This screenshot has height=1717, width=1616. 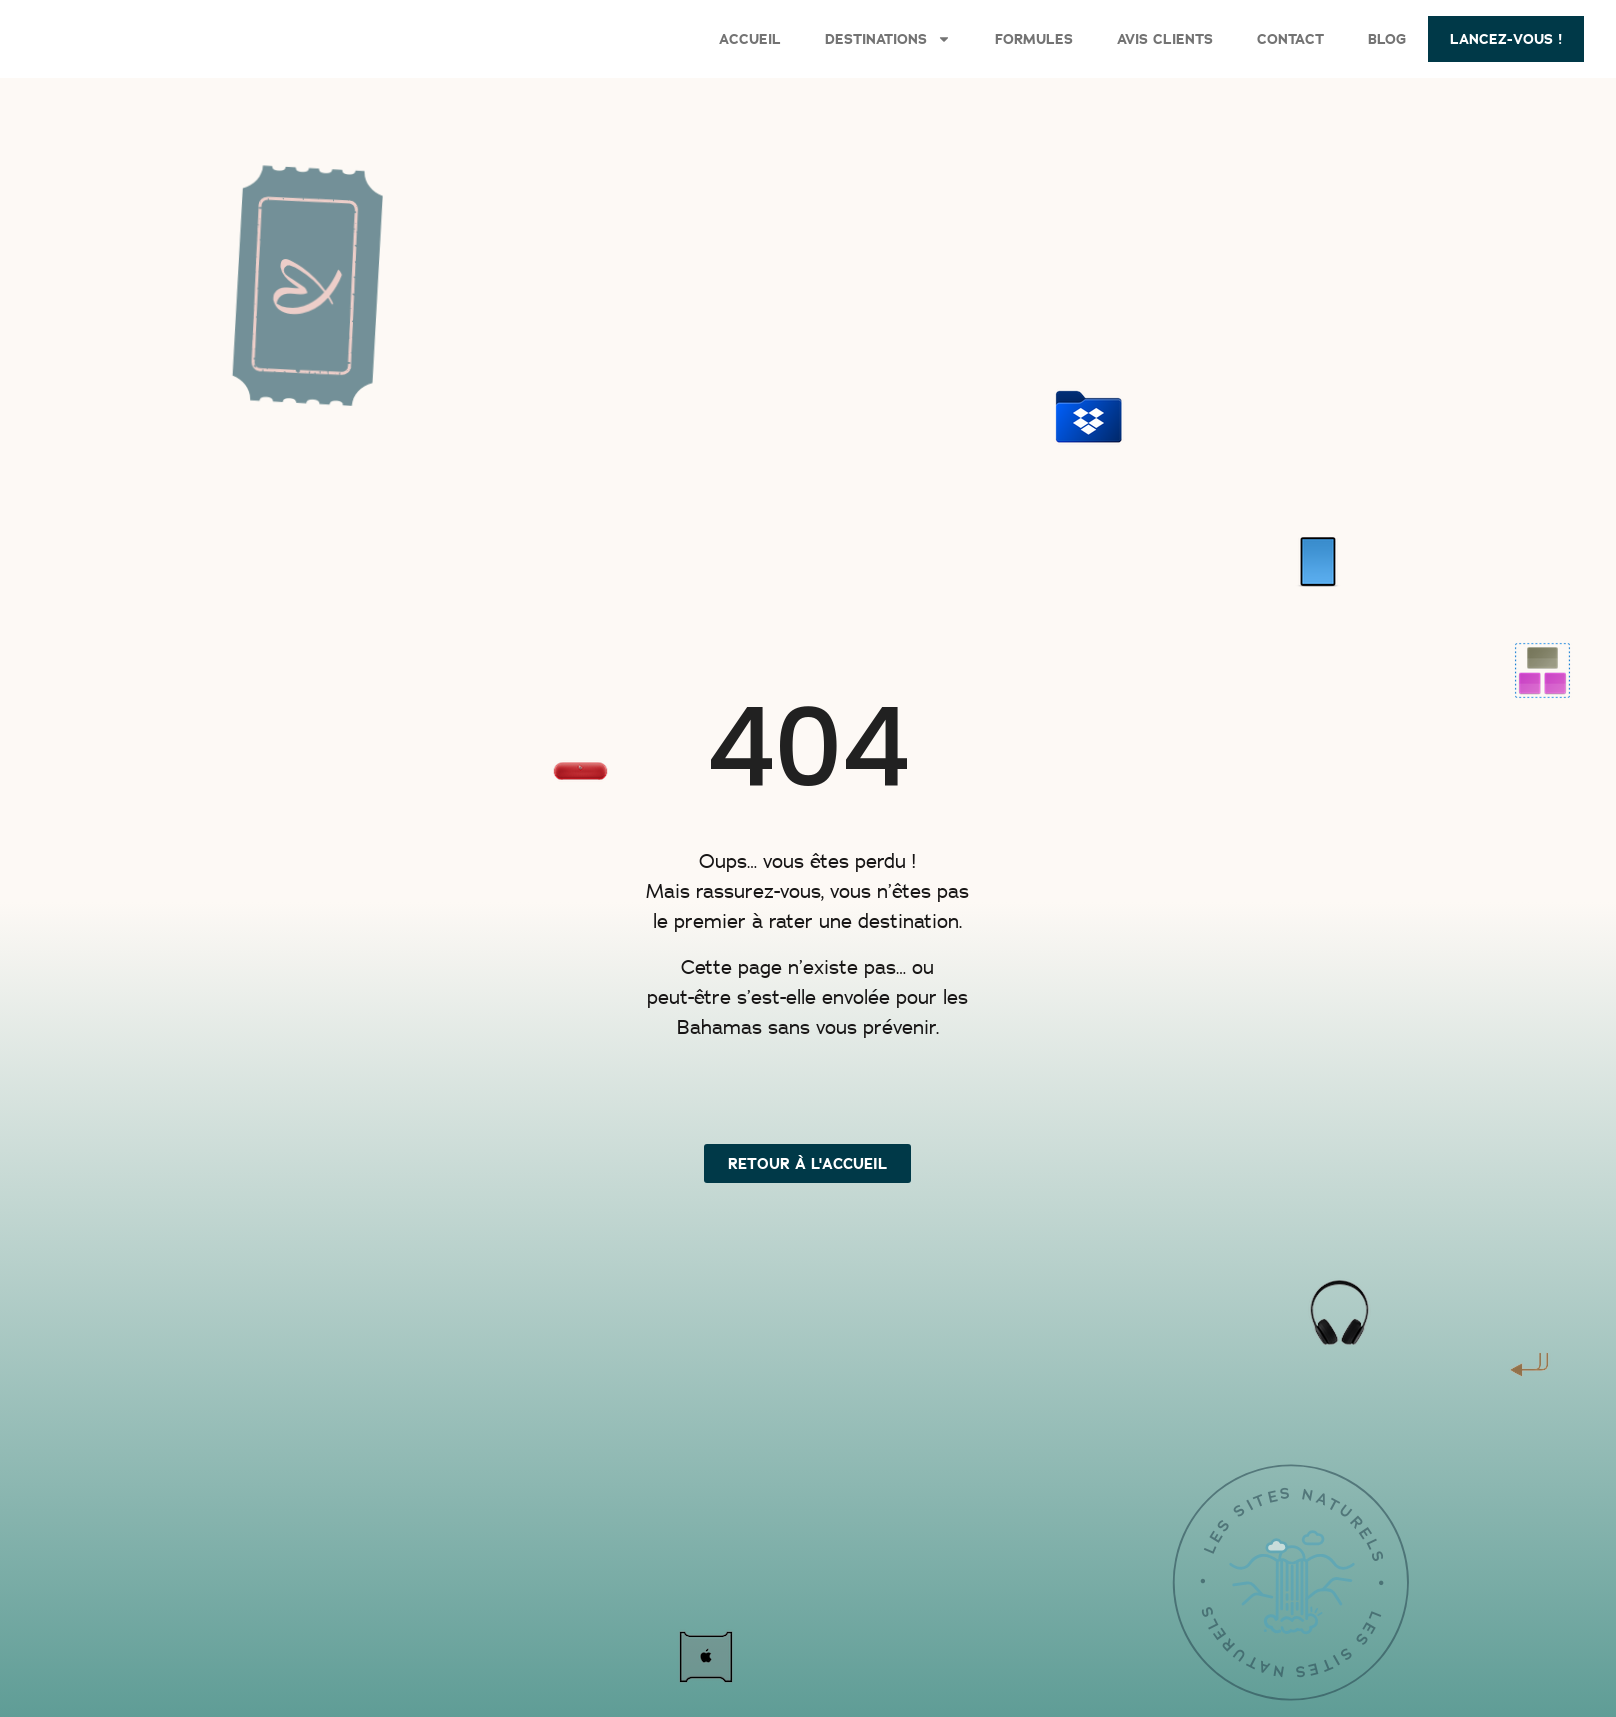 What do you see at coordinates (1528, 1364) in the screenshot?
I see `reply to all recipients of an email` at bounding box center [1528, 1364].